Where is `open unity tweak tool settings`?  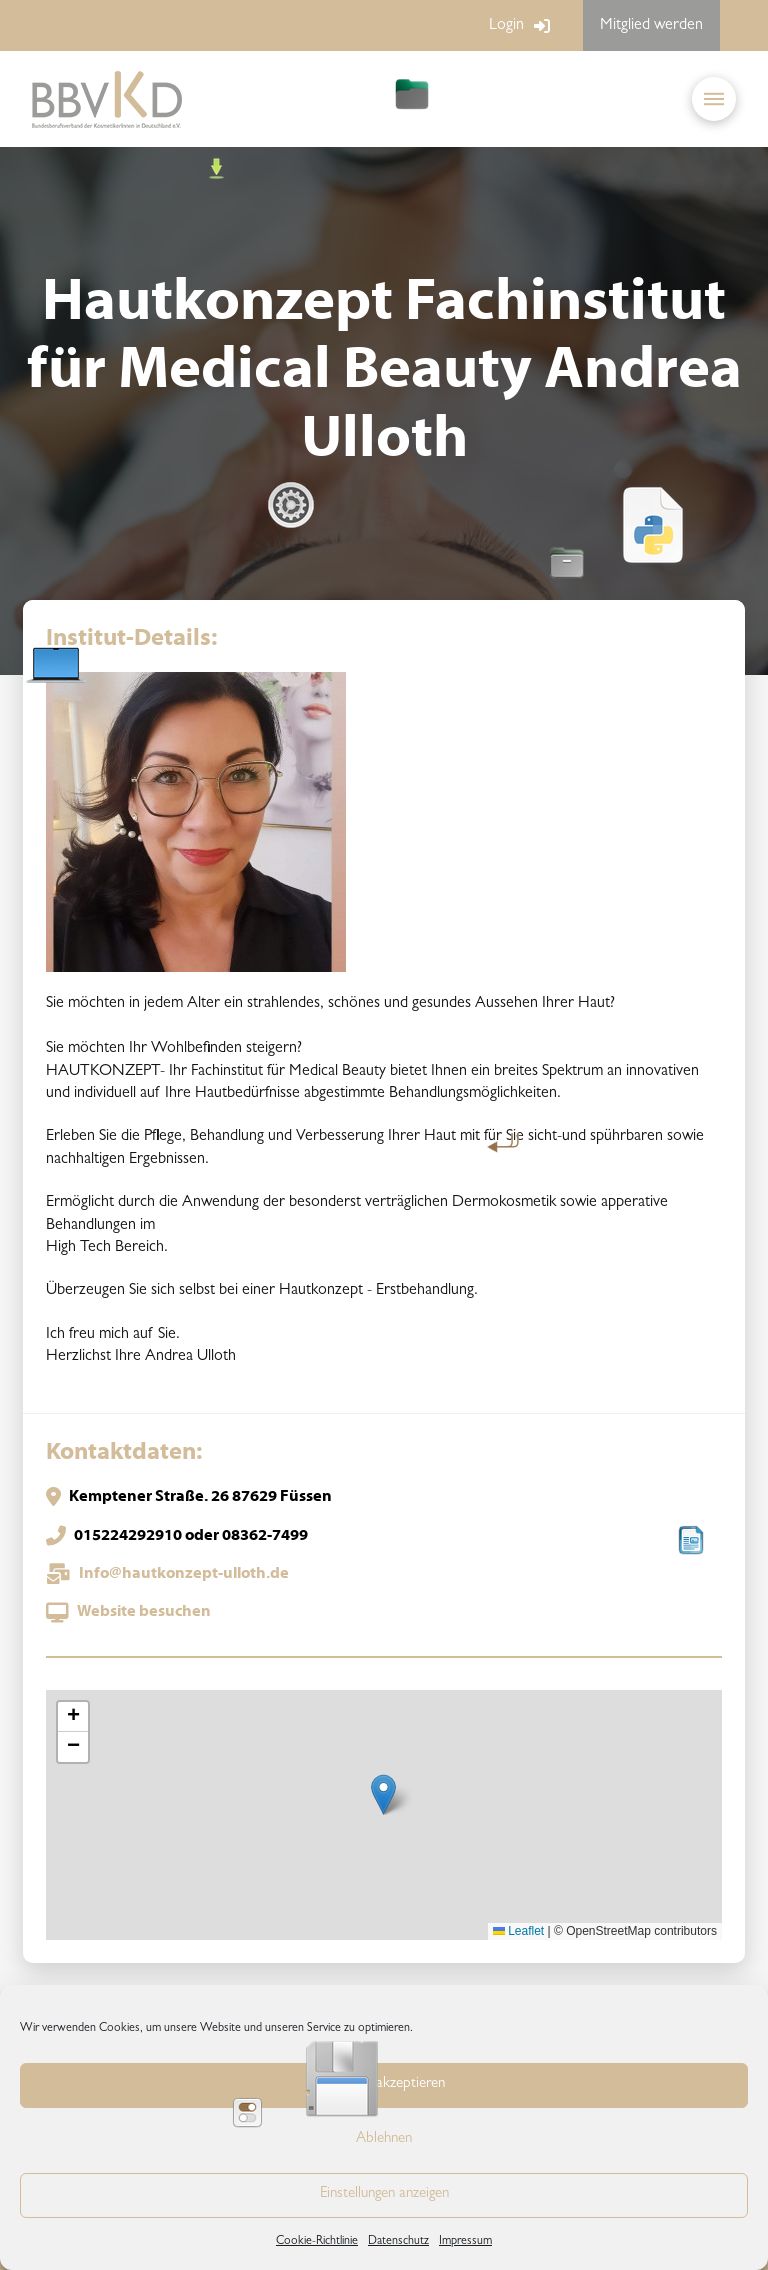
open unity tweak tool settings is located at coordinates (247, 2112).